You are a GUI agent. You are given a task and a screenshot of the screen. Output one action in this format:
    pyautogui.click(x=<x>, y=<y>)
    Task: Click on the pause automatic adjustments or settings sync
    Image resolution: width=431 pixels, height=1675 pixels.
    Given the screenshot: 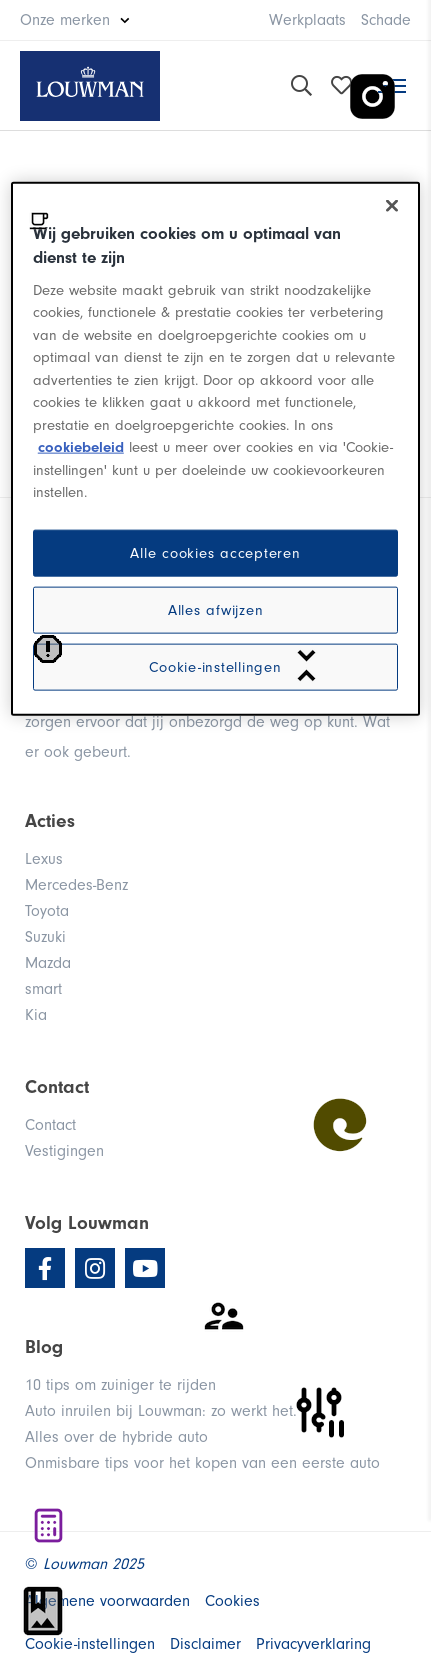 What is the action you would take?
    pyautogui.click(x=319, y=1410)
    